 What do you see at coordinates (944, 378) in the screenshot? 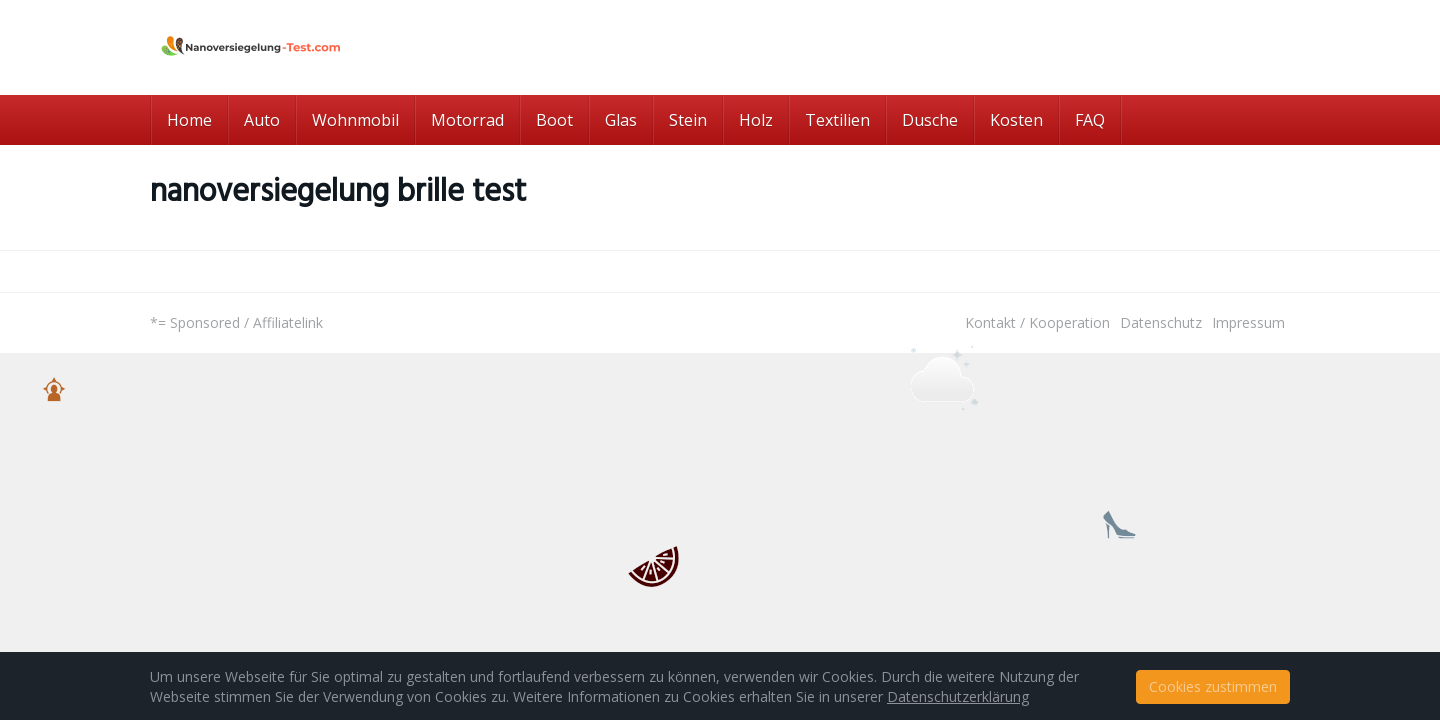
I see `indicates overcast or cloudy conditions at night` at bounding box center [944, 378].